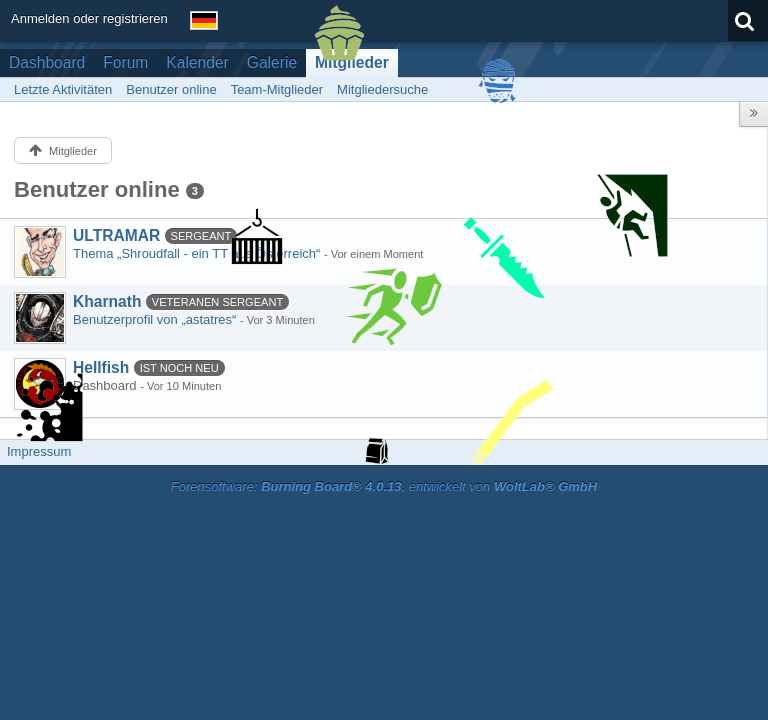  What do you see at coordinates (512, 422) in the screenshot?
I see `select the lead pipe weapon in a mystery or detective game` at bounding box center [512, 422].